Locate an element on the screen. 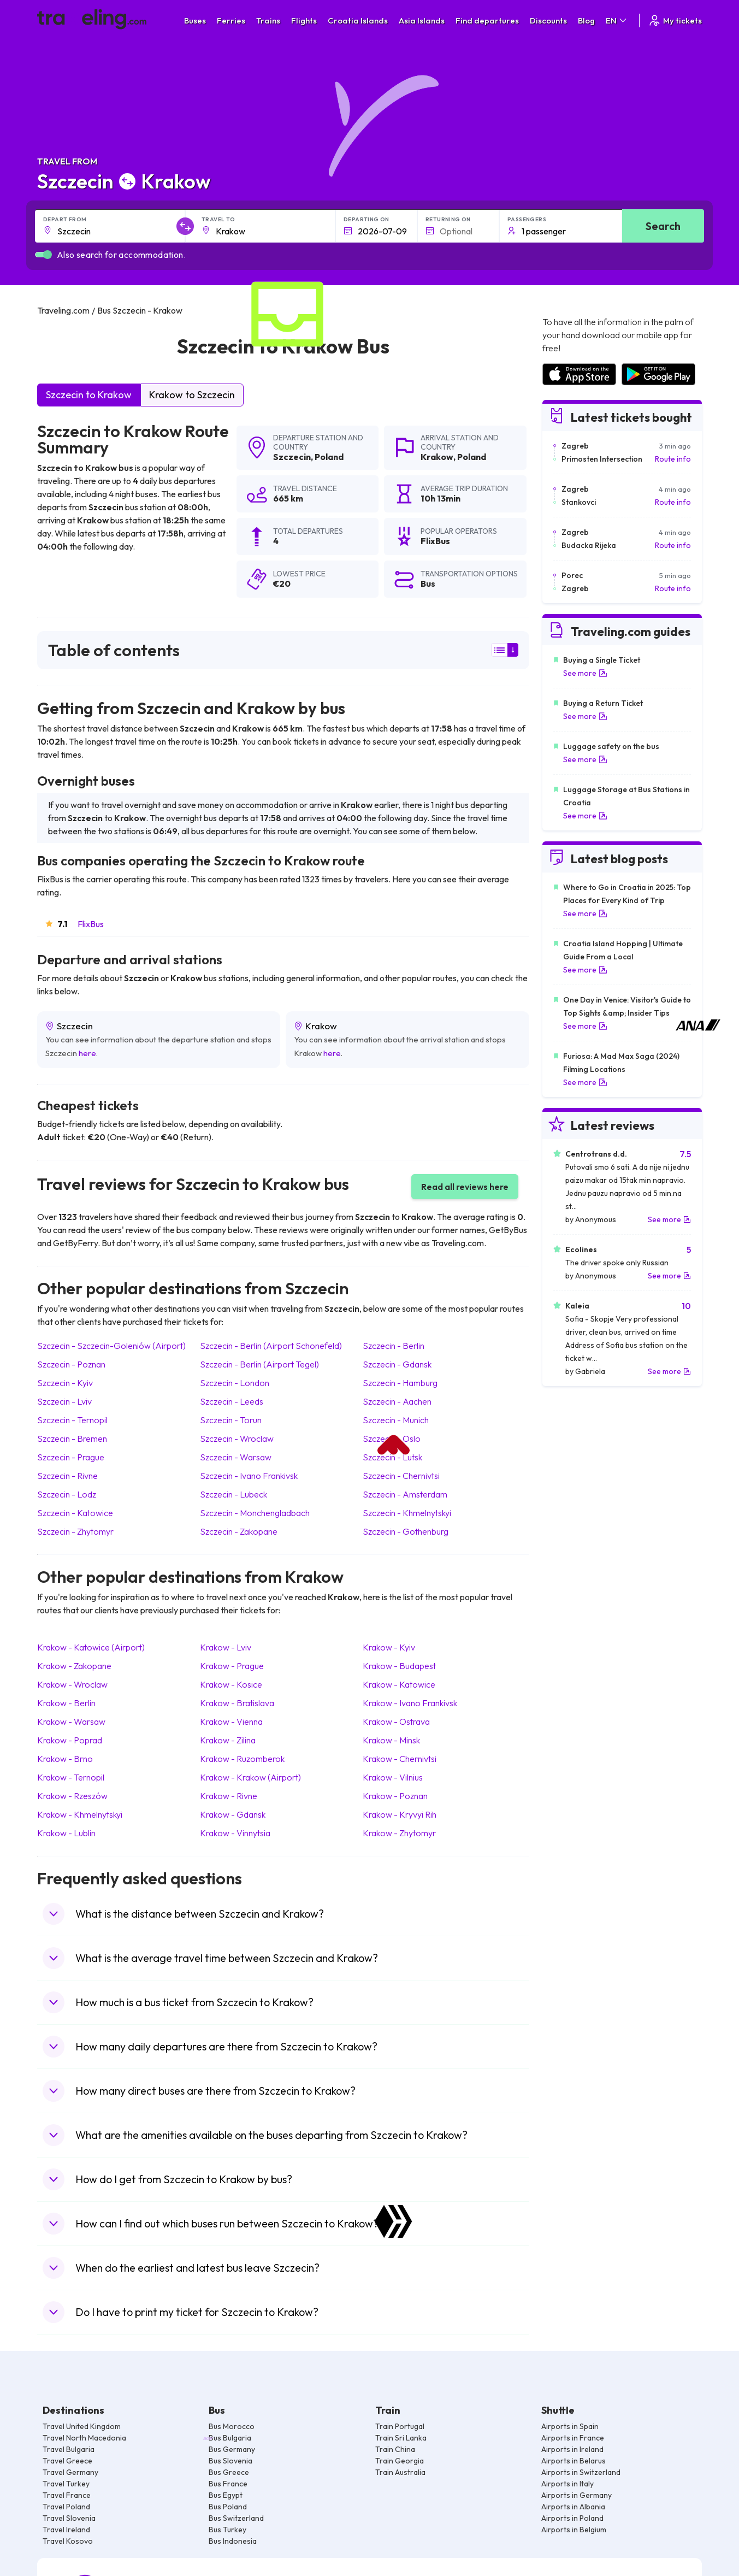 This screenshot has height=2576, width=739. open FontBase font management app is located at coordinates (393, 1445).